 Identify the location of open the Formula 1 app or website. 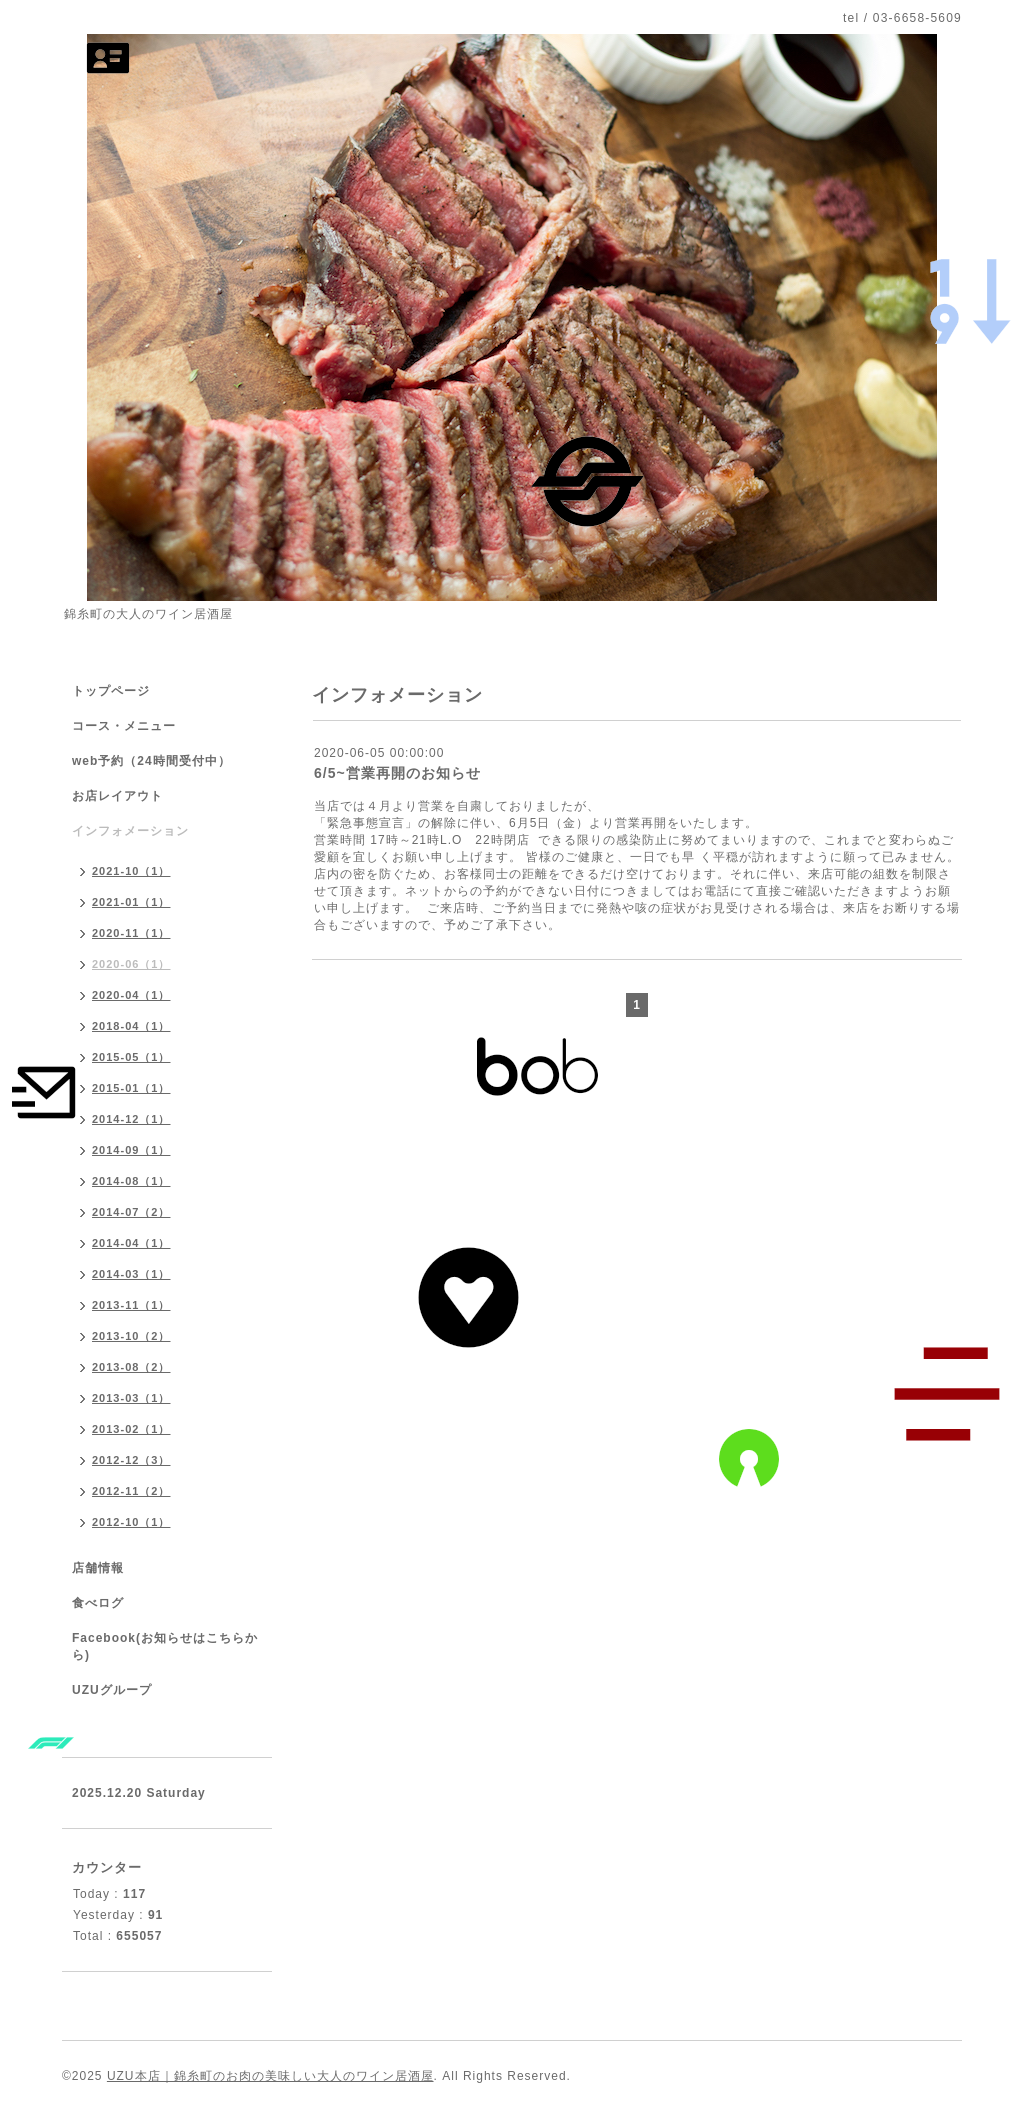
(51, 1743).